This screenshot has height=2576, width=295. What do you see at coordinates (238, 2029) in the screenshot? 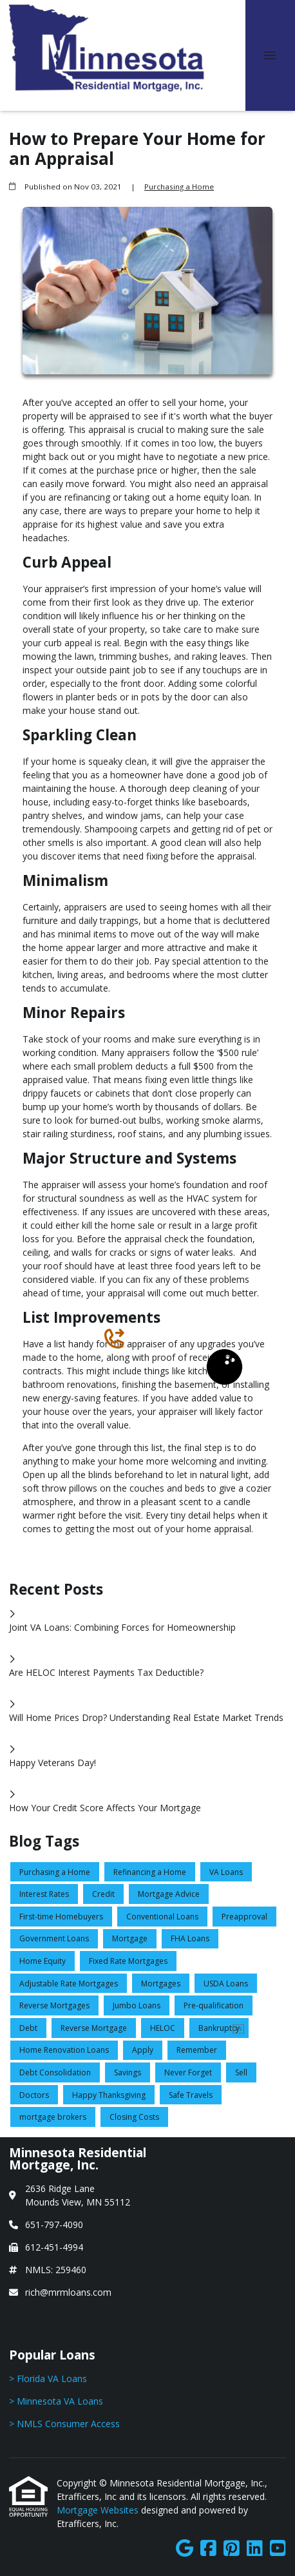
I see `view profile or account information` at bounding box center [238, 2029].